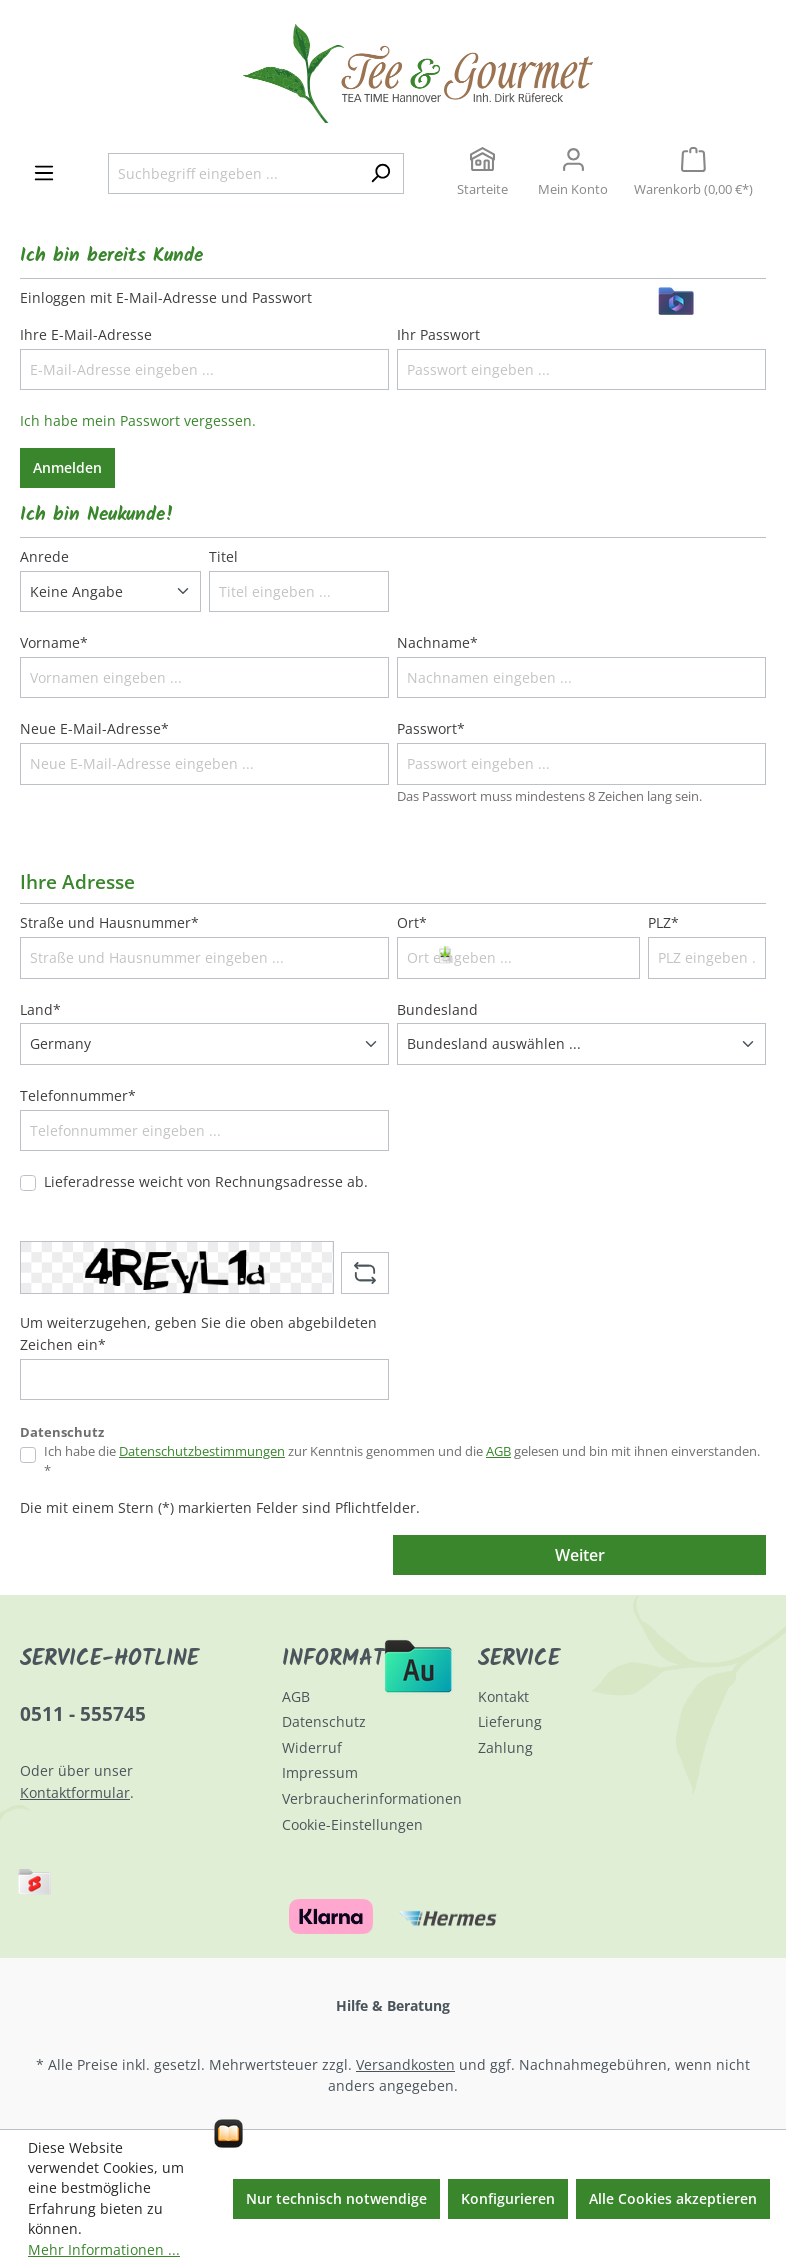 The height and width of the screenshot is (2268, 786). Describe the element at coordinates (228, 2133) in the screenshot. I see `open the Books app` at that location.